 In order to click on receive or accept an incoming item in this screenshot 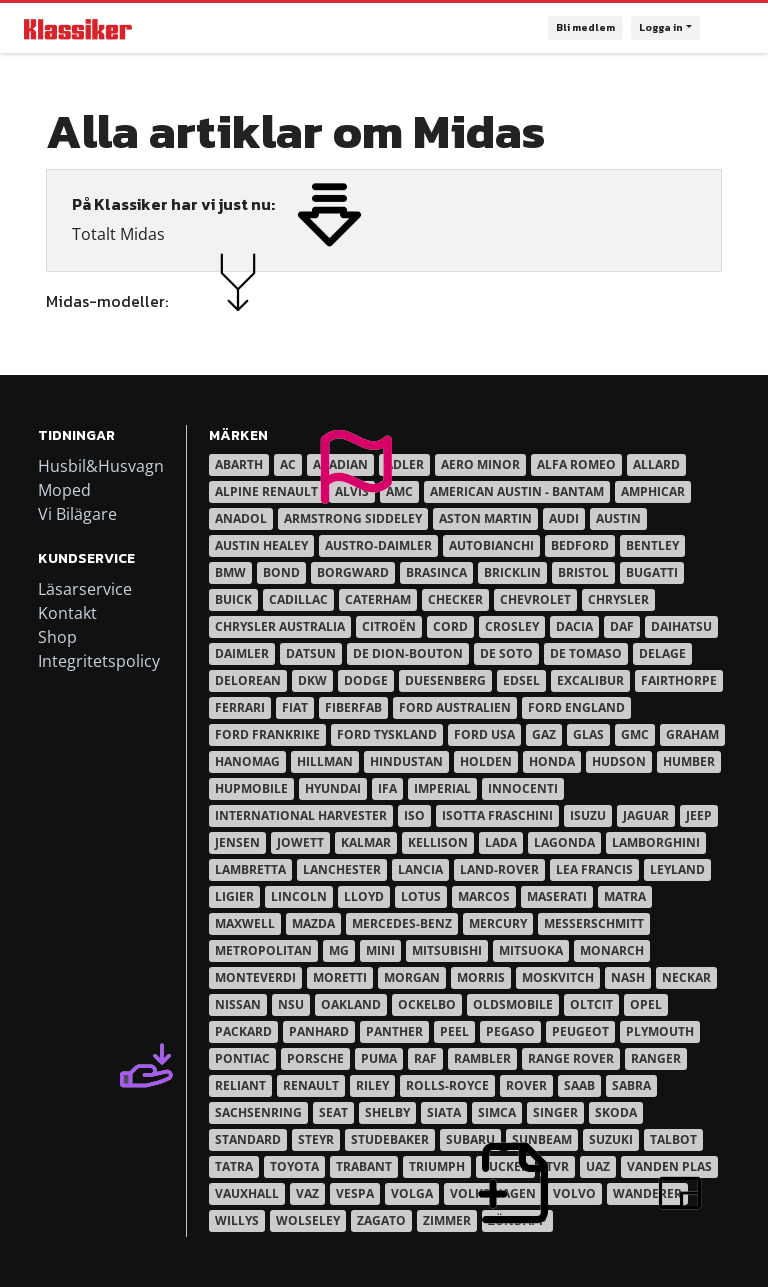, I will do `click(148, 1068)`.